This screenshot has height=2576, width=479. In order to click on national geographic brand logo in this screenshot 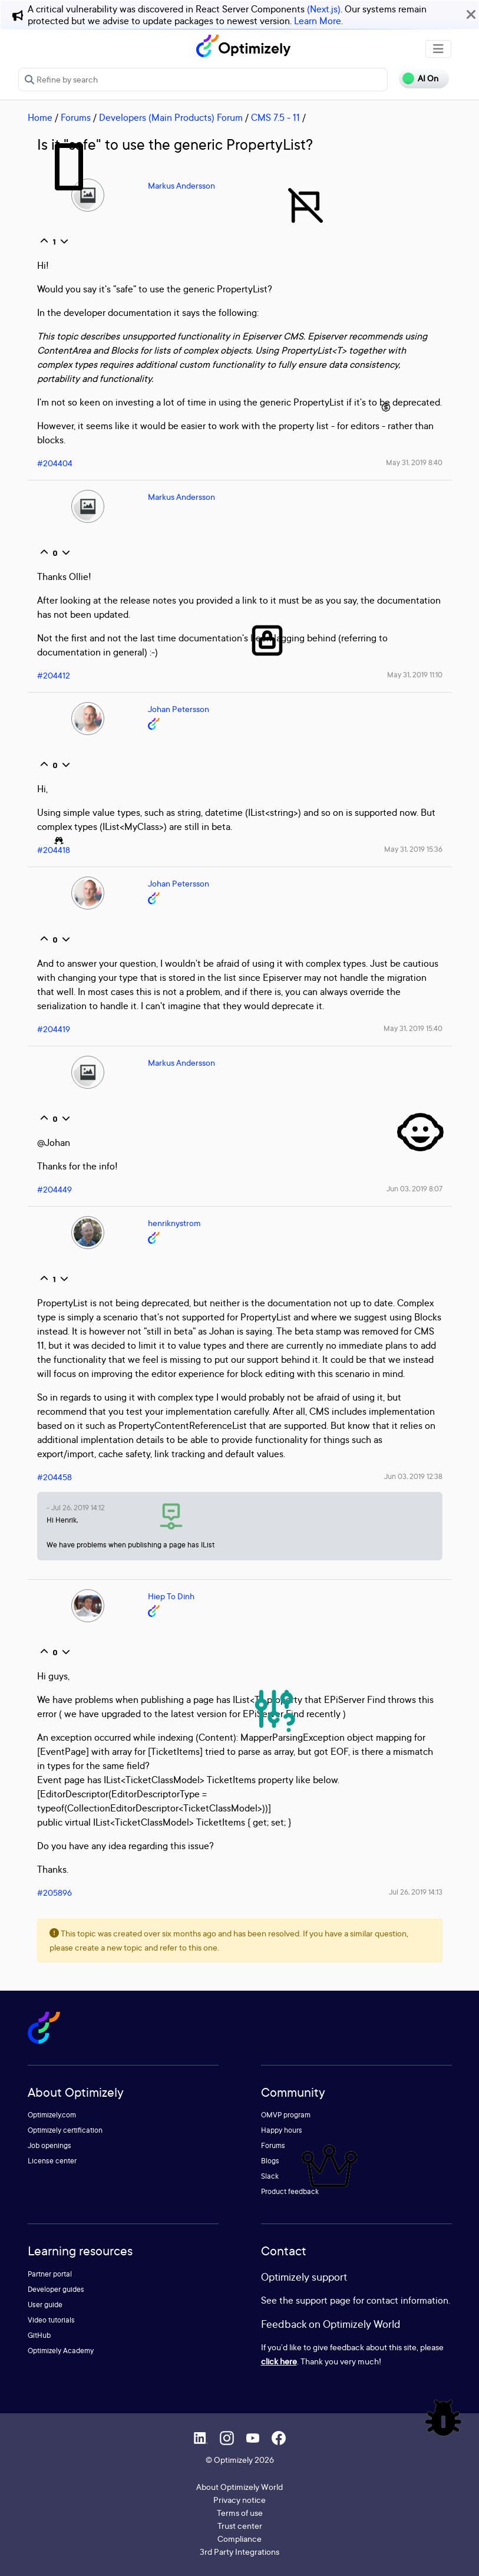, I will do `click(69, 167)`.